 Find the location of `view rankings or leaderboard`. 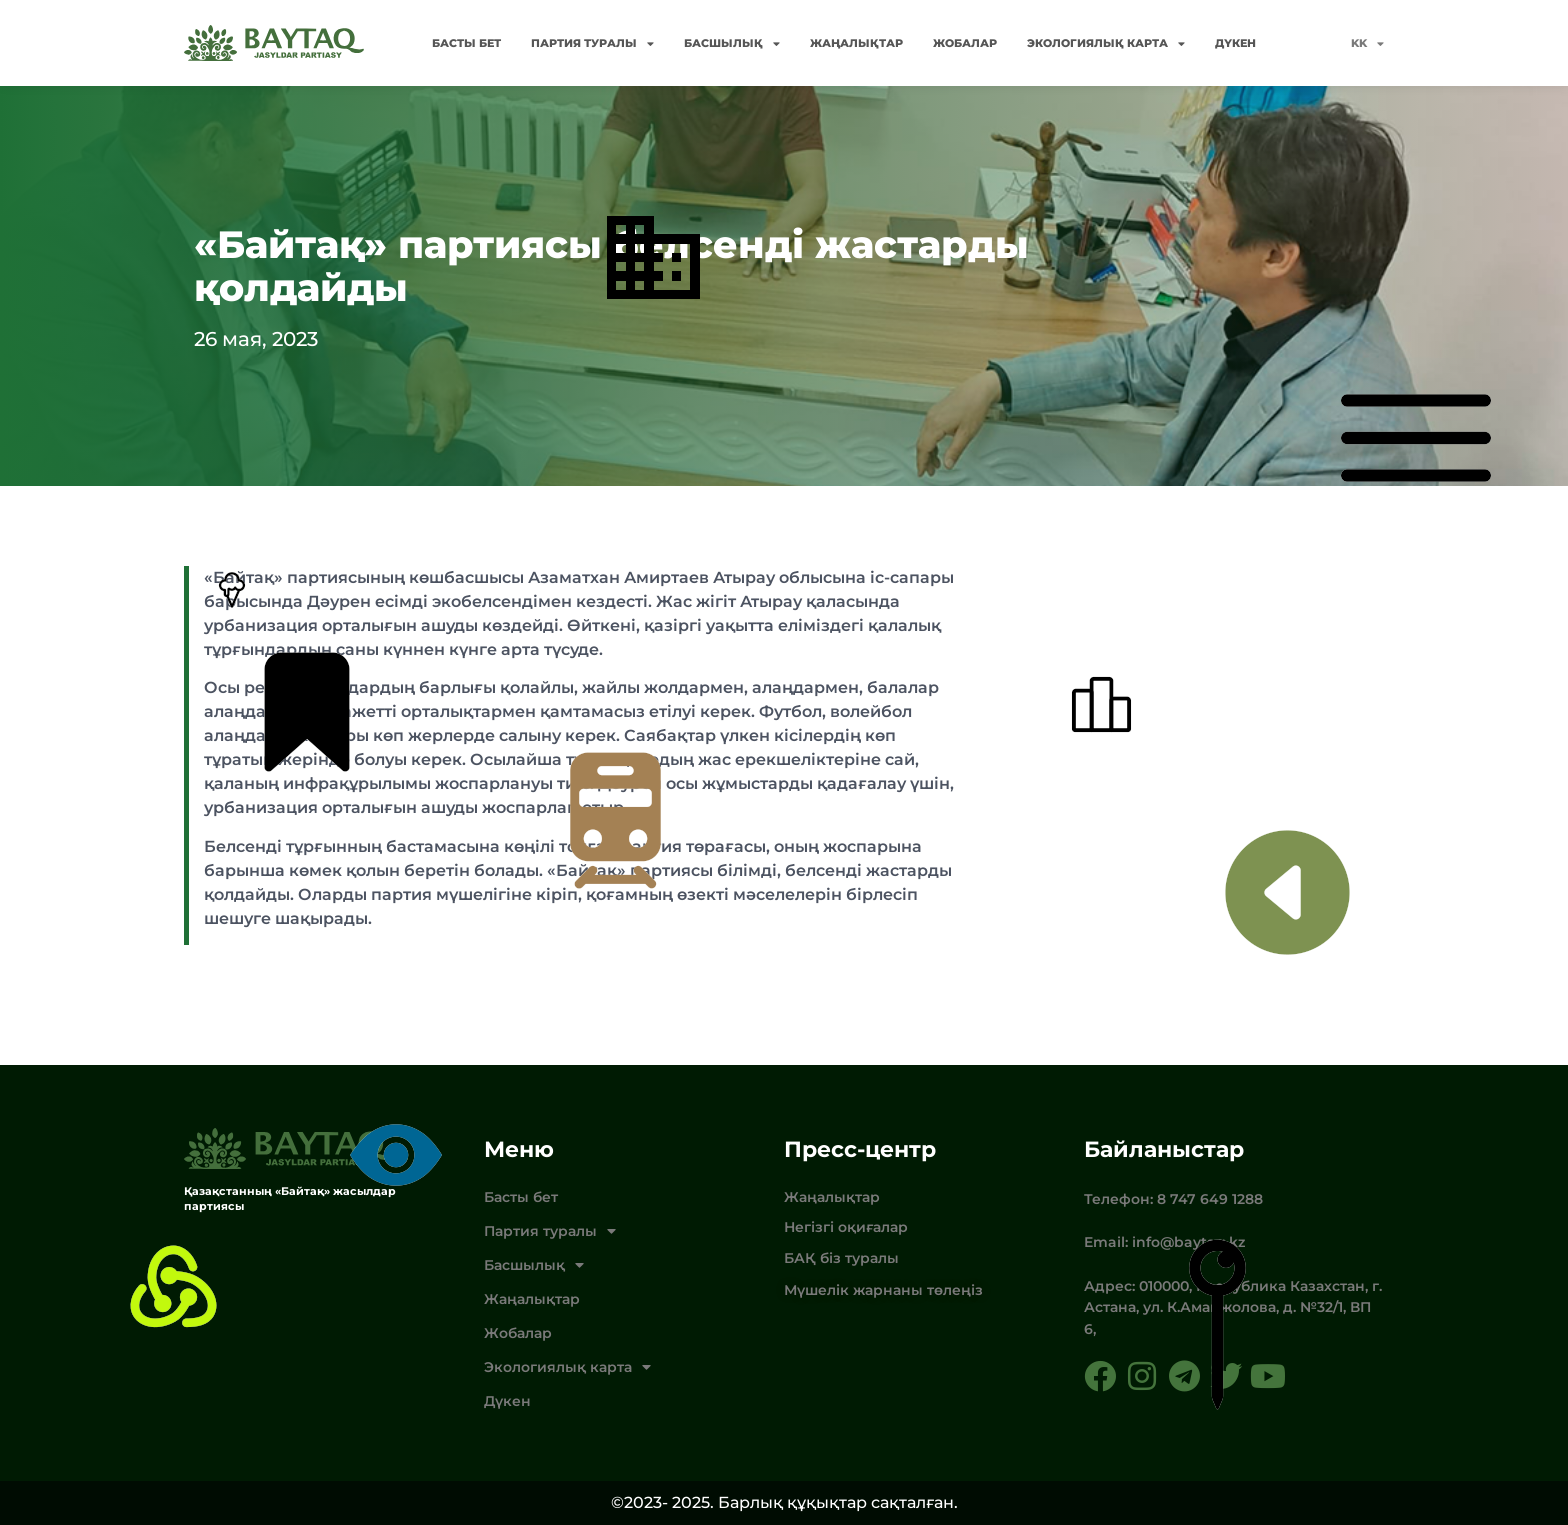

view rankings or leaderboard is located at coordinates (1101, 704).